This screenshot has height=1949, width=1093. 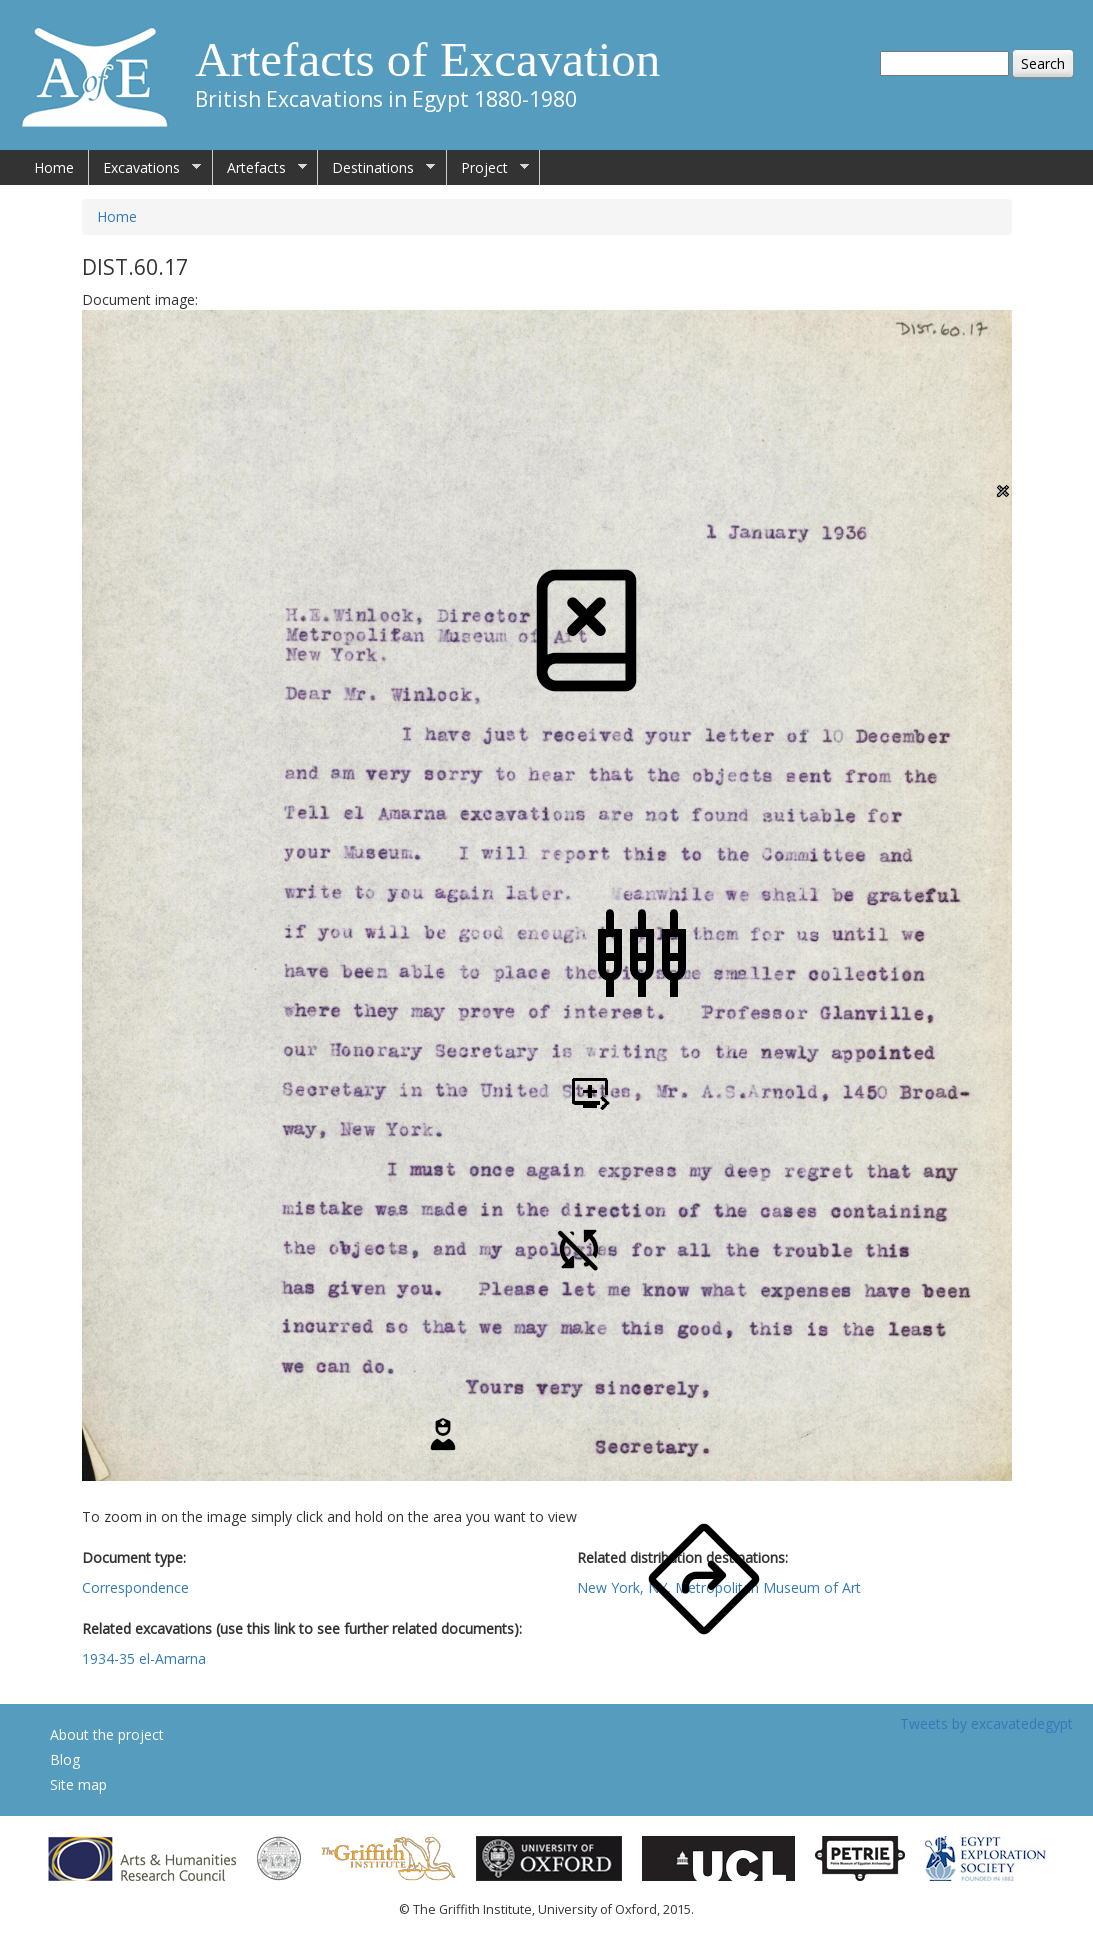 I want to click on access healthcare or nursing services, so click(x=443, y=1435).